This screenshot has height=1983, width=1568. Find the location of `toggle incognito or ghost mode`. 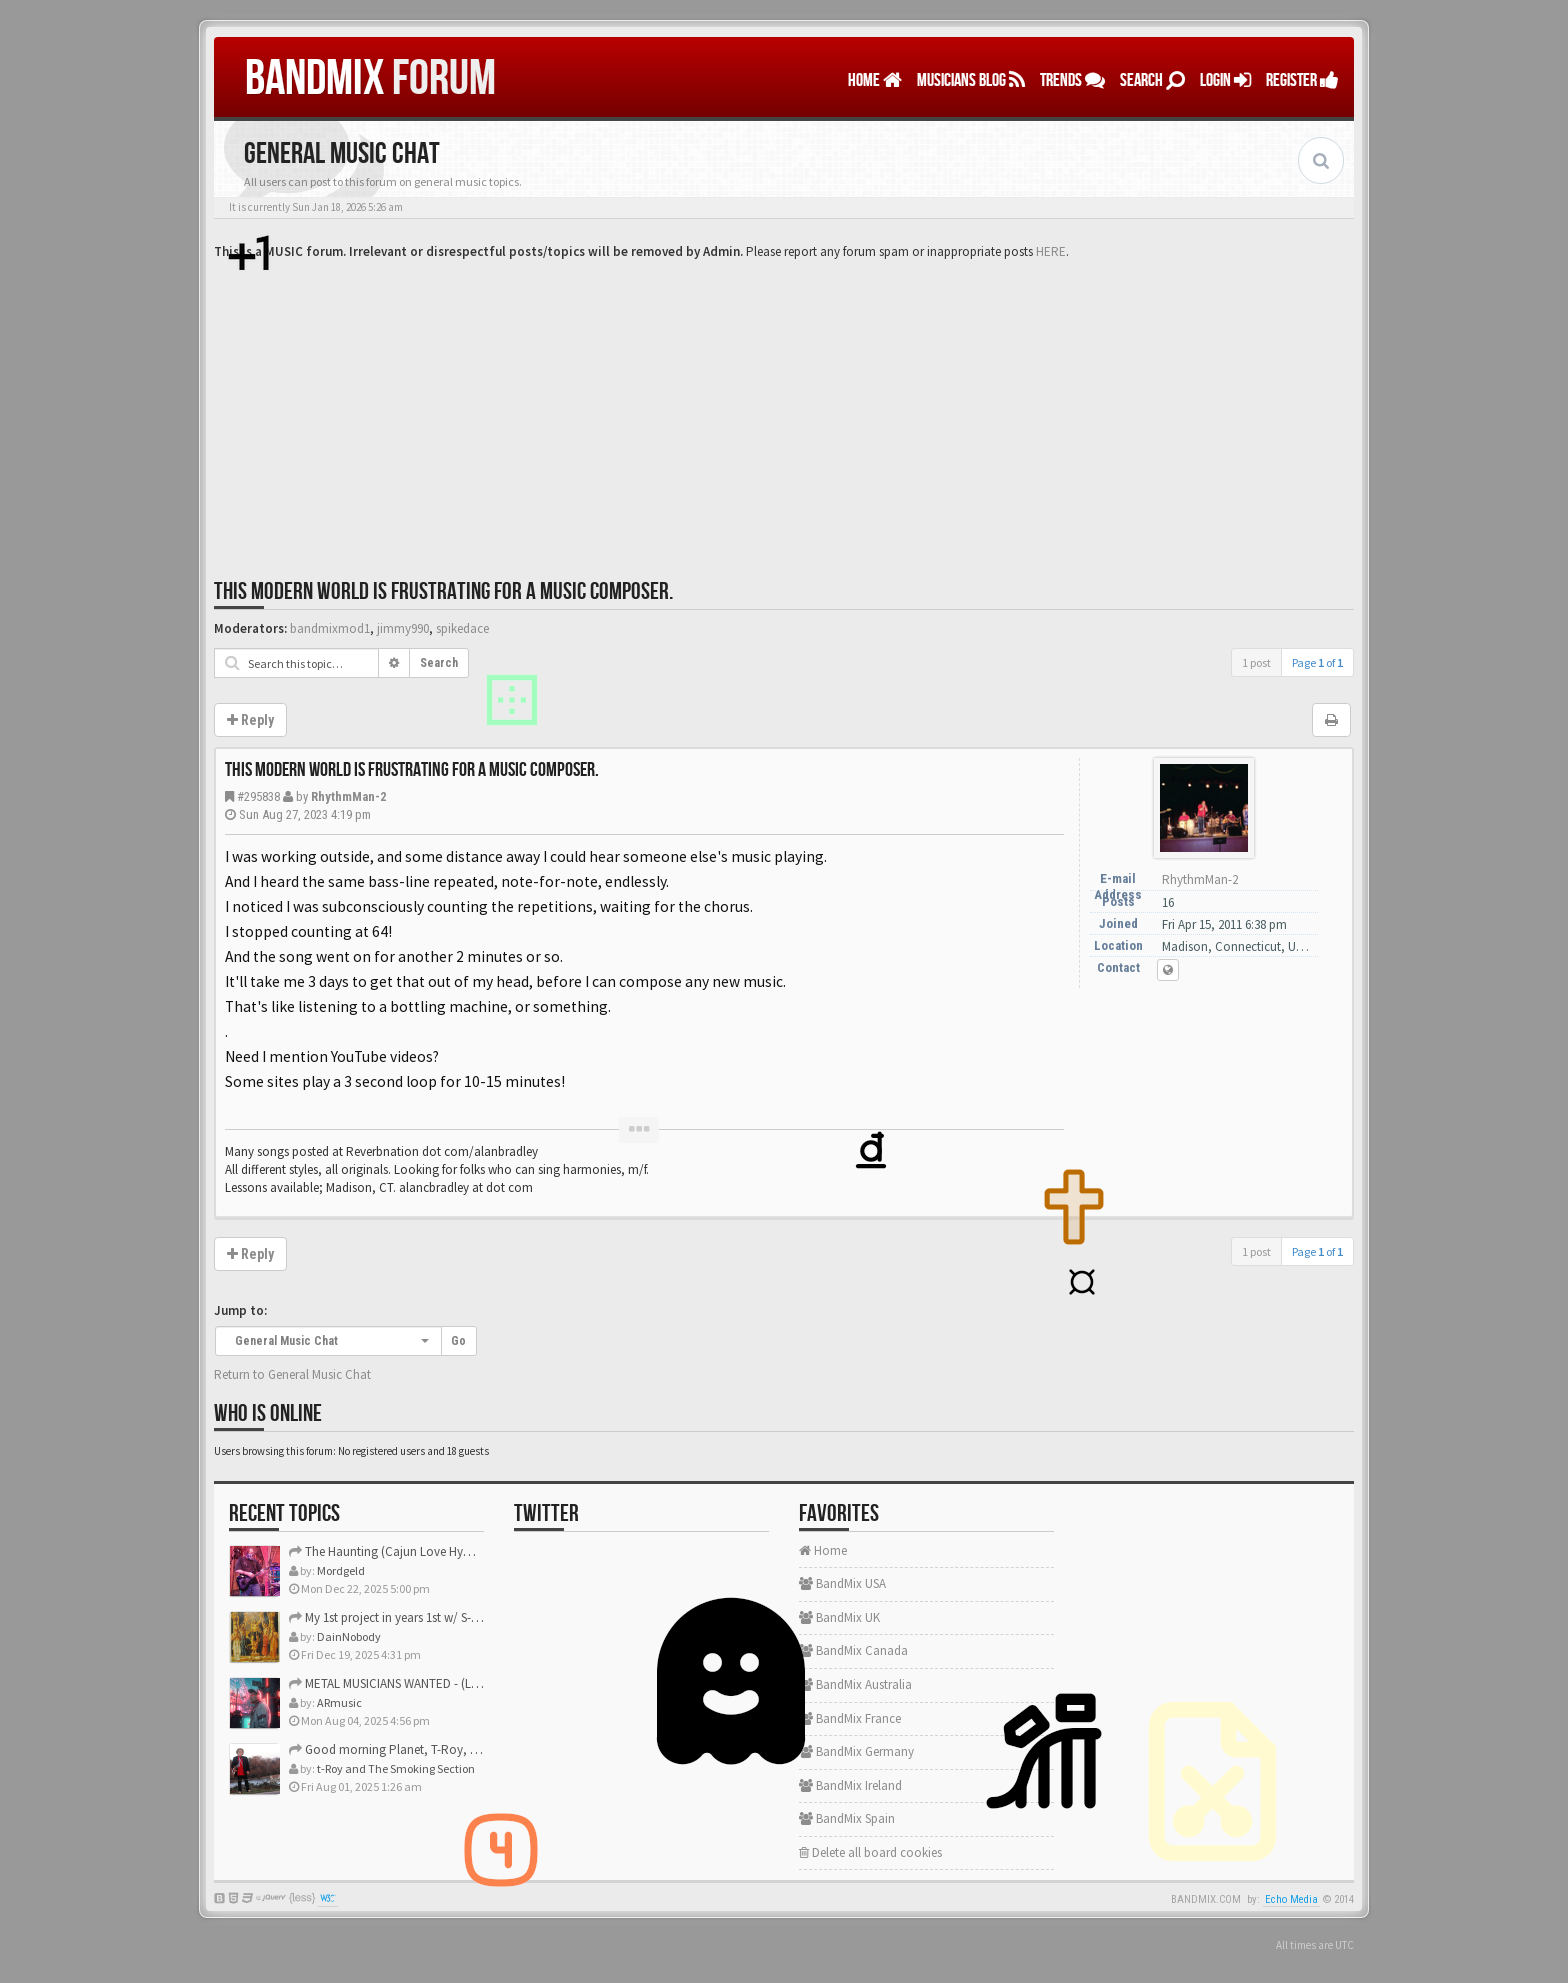

toggle incognito or ghost mode is located at coordinates (731, 1681).